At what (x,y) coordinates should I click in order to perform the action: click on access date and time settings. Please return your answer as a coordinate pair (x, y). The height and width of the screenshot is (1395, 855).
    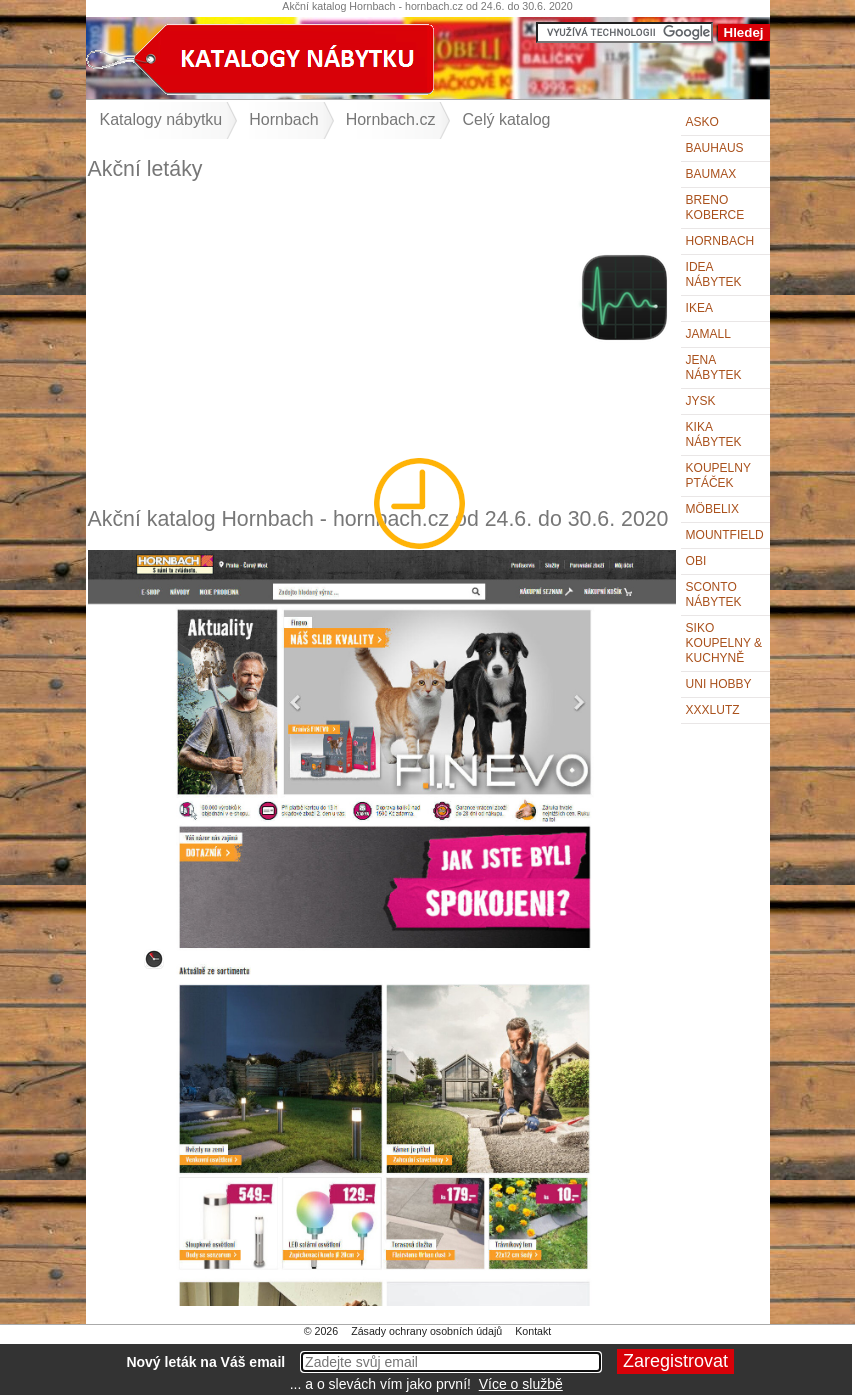
    Looking at the image, I should click on (419, 503).